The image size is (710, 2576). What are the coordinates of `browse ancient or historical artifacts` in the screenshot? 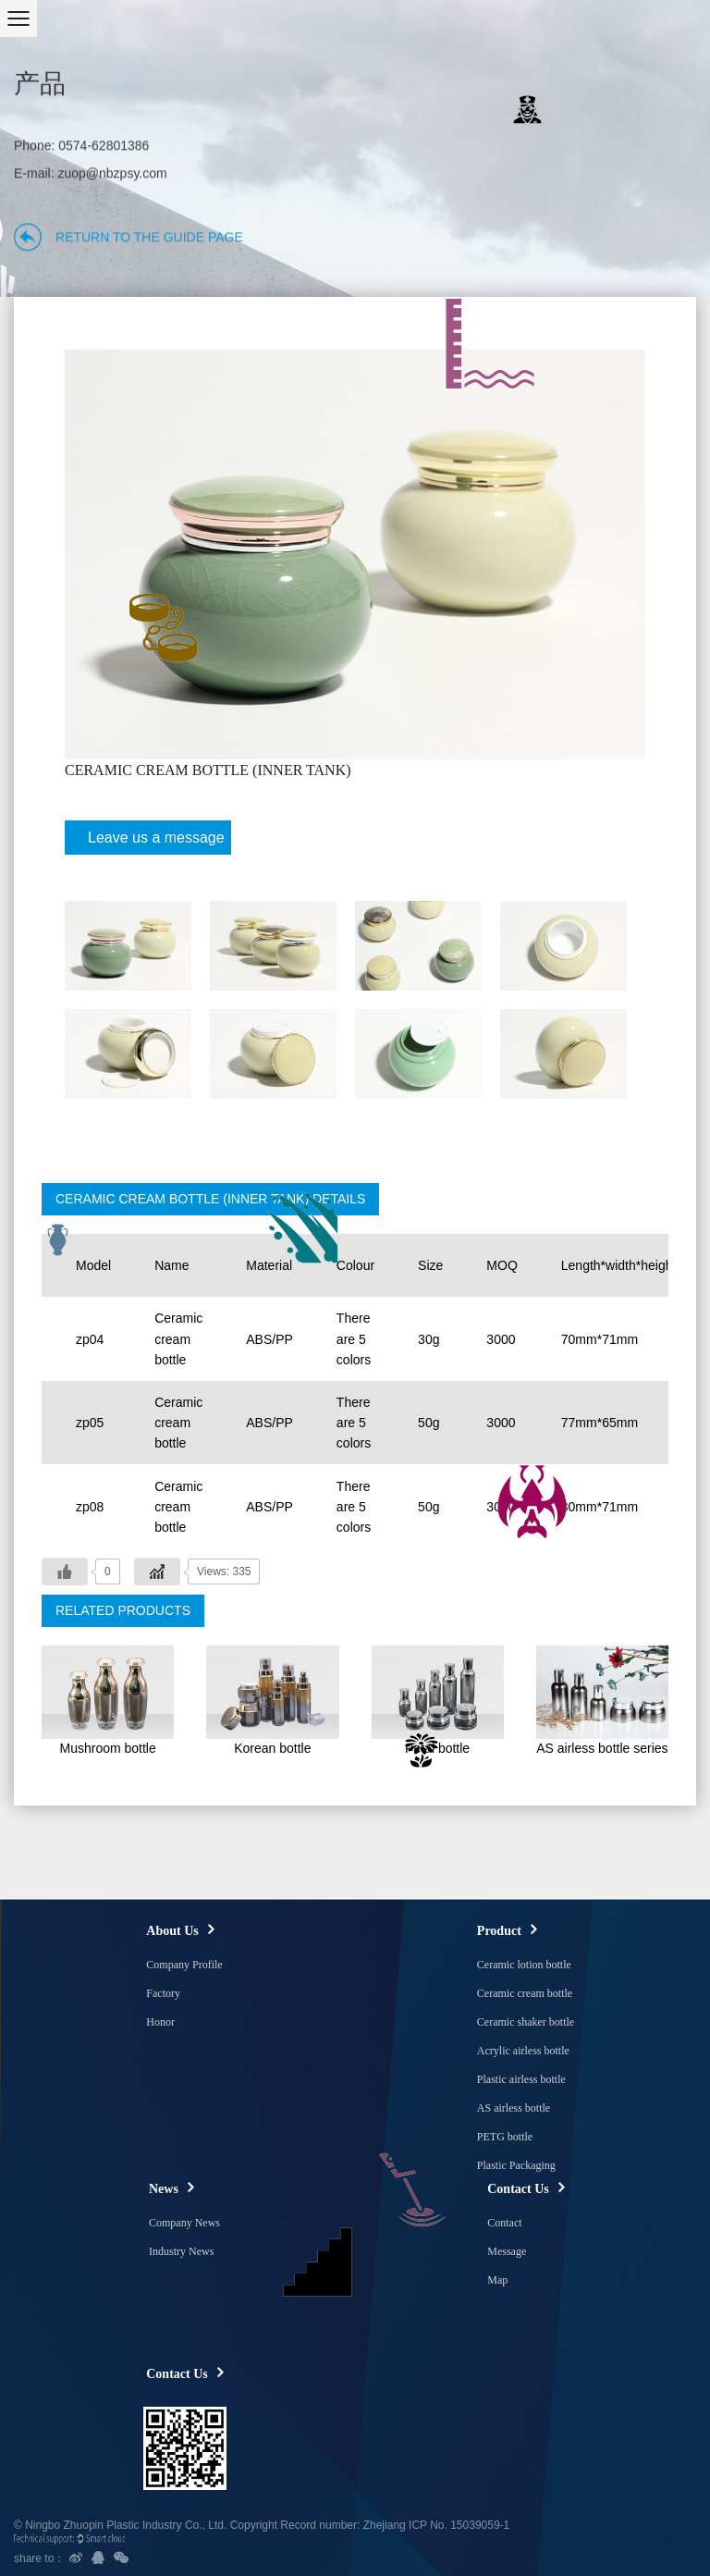 It's located at (57, 1239).